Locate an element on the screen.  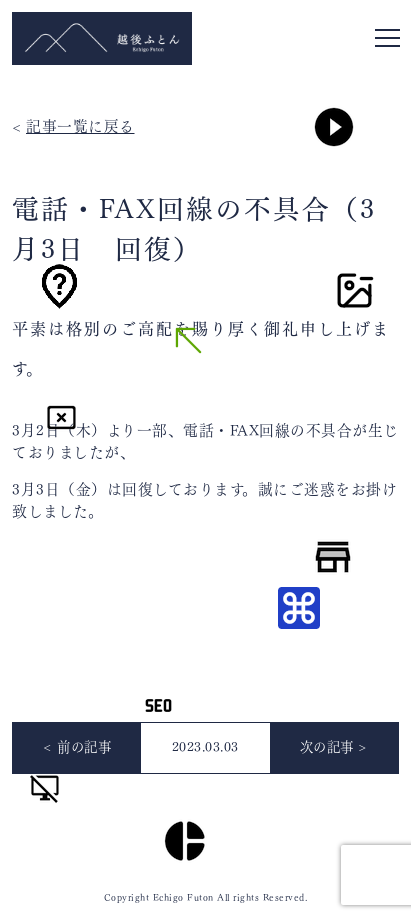
access search engine optimization tools is located at coordinates (158, 705).